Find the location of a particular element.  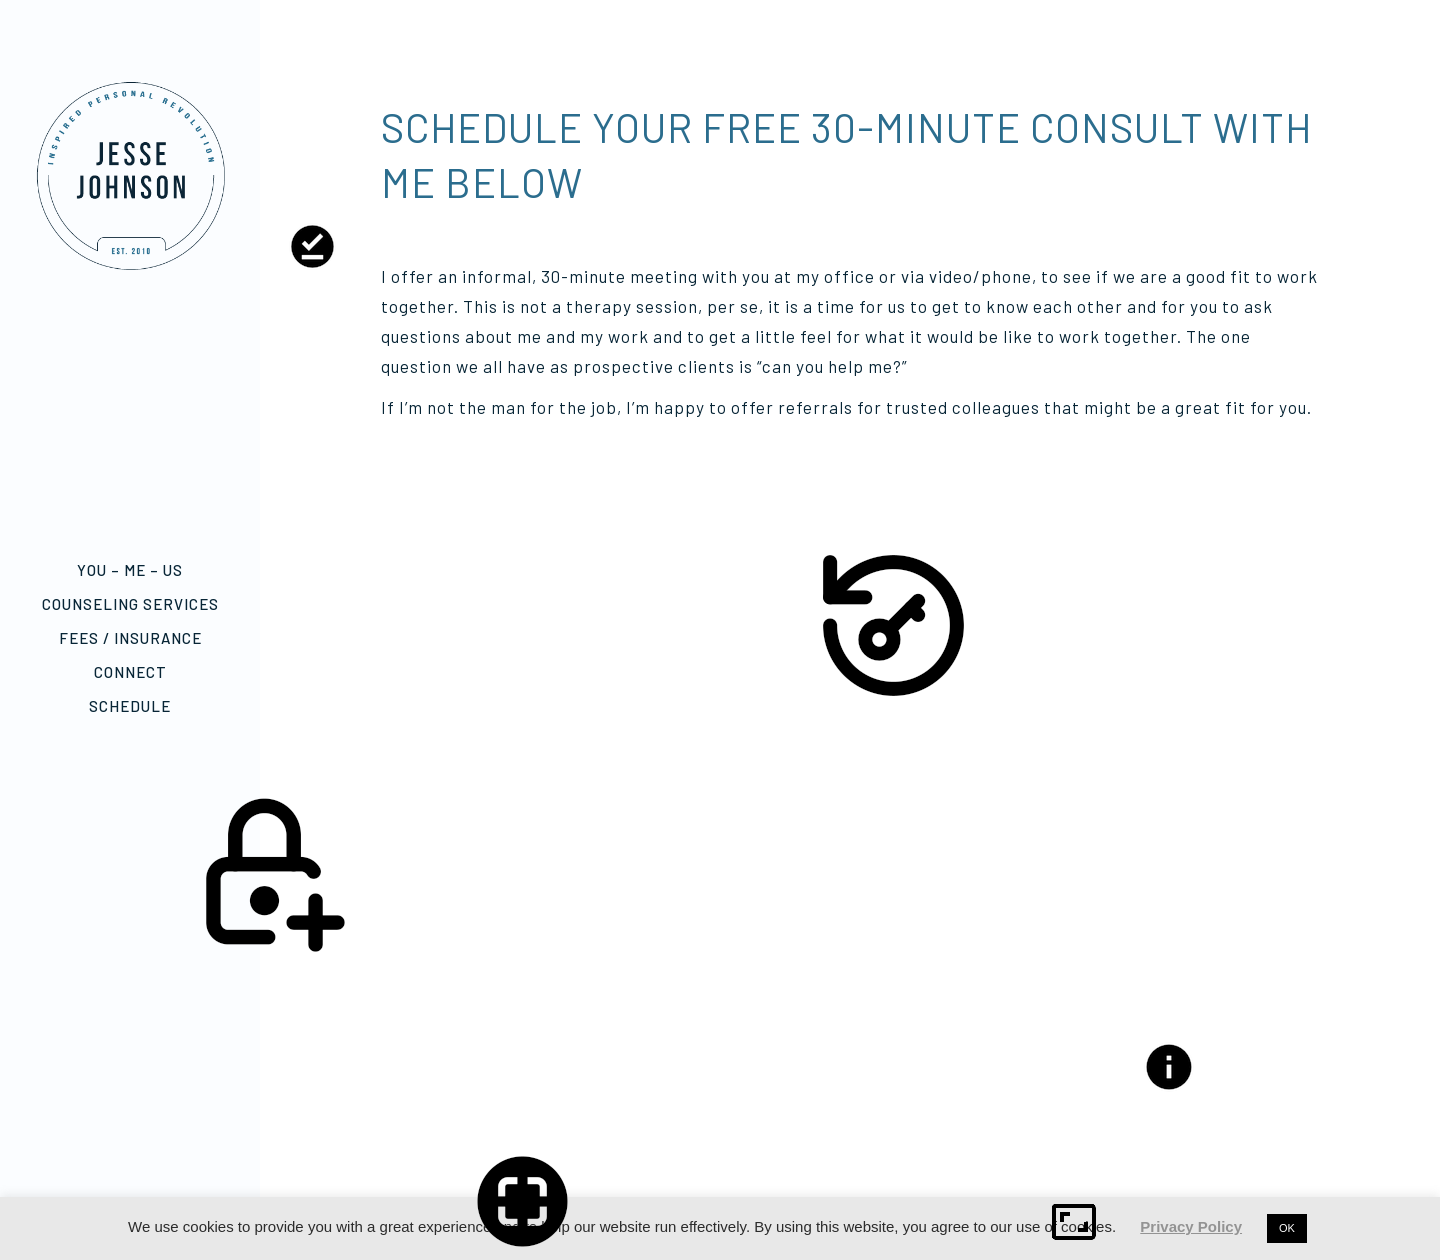

rotate or reset encryption key is located at coordinates (893, 625).